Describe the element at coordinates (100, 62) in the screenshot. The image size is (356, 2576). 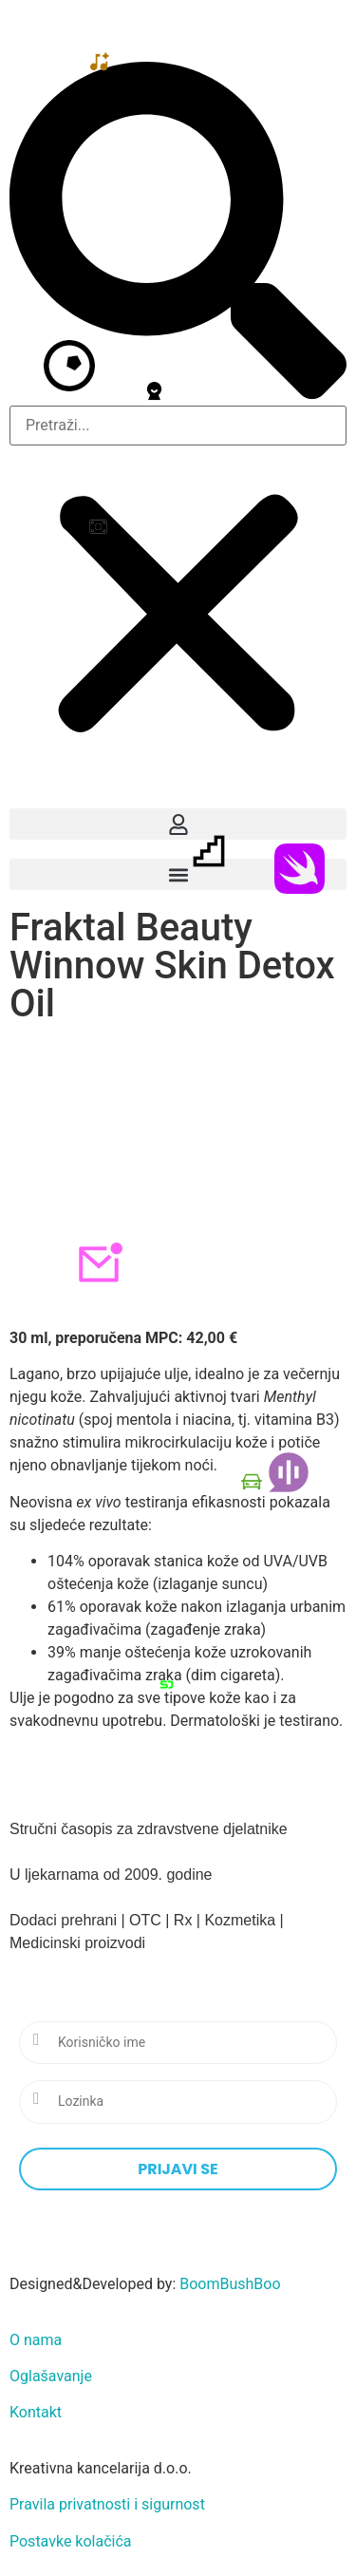
I see `access AI-powered music features` at that location.